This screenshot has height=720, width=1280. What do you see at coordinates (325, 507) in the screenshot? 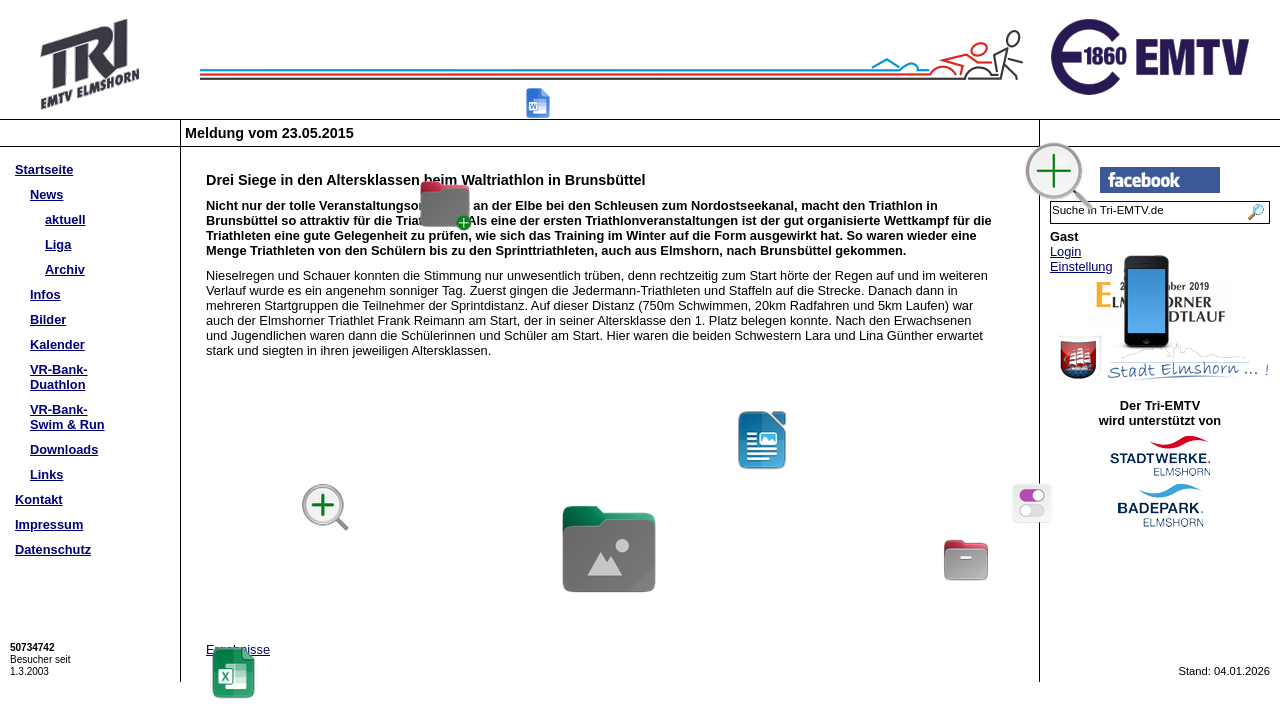
I see `zoom in on content or image` at bounding box center [325, 507].